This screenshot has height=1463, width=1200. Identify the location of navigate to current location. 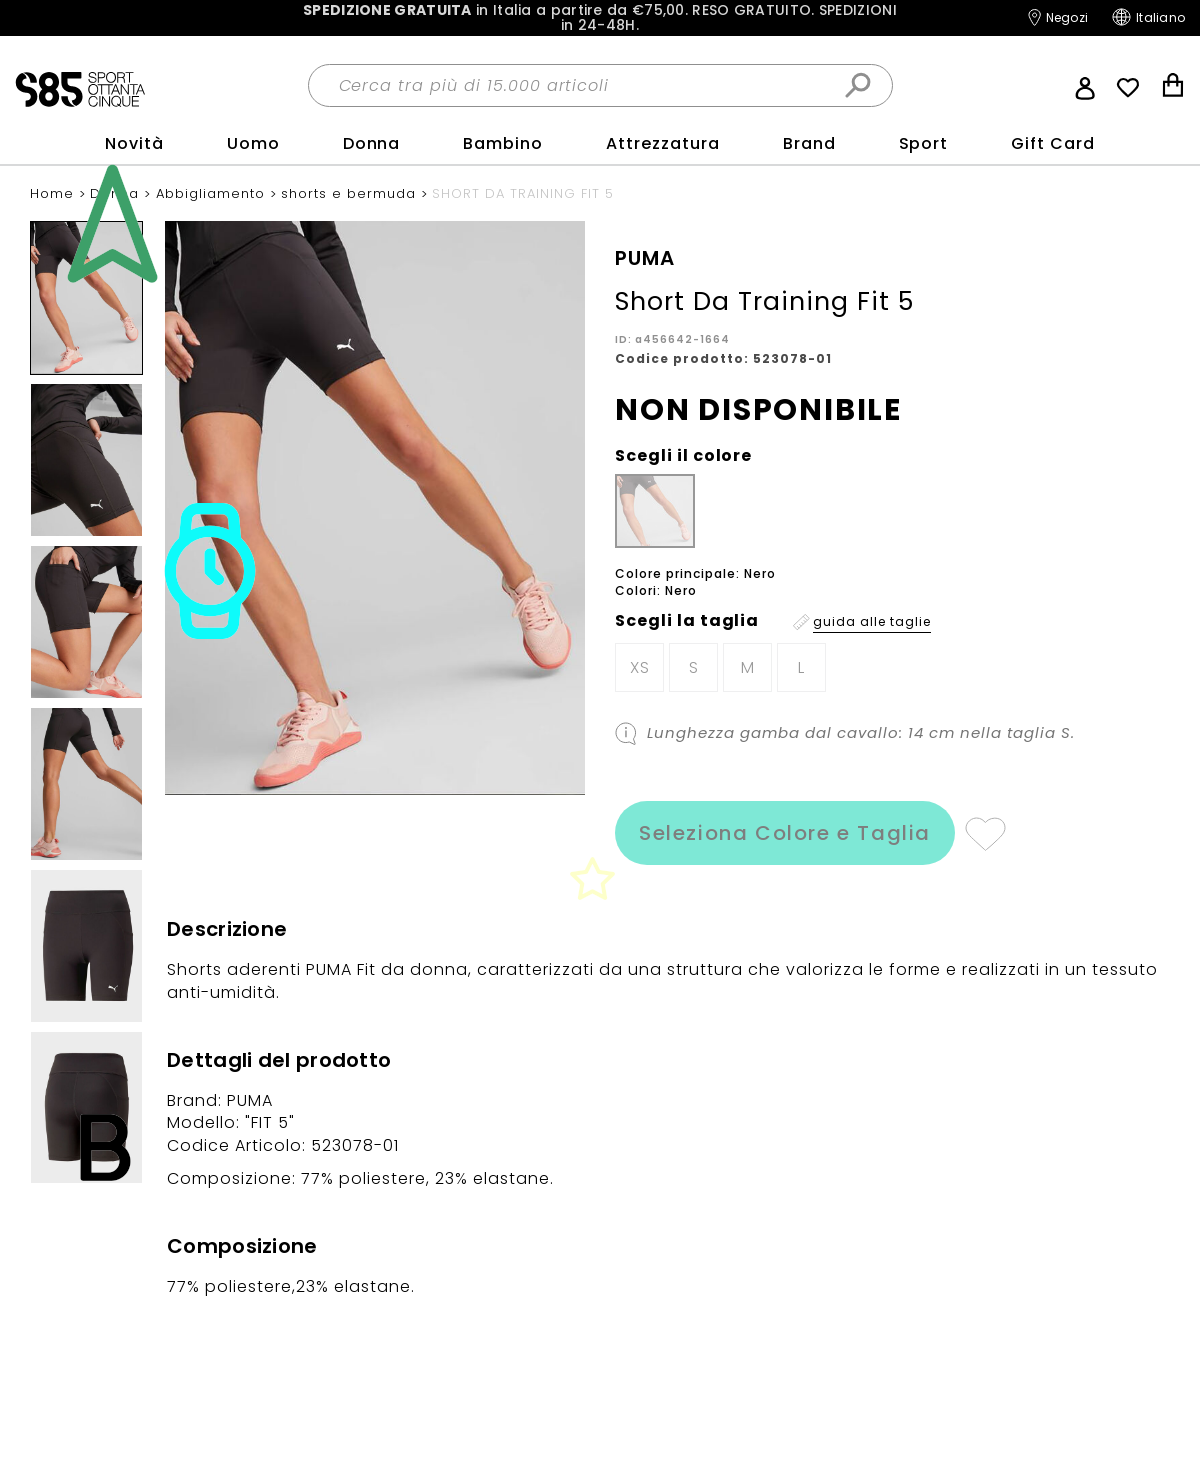
(112, 226).